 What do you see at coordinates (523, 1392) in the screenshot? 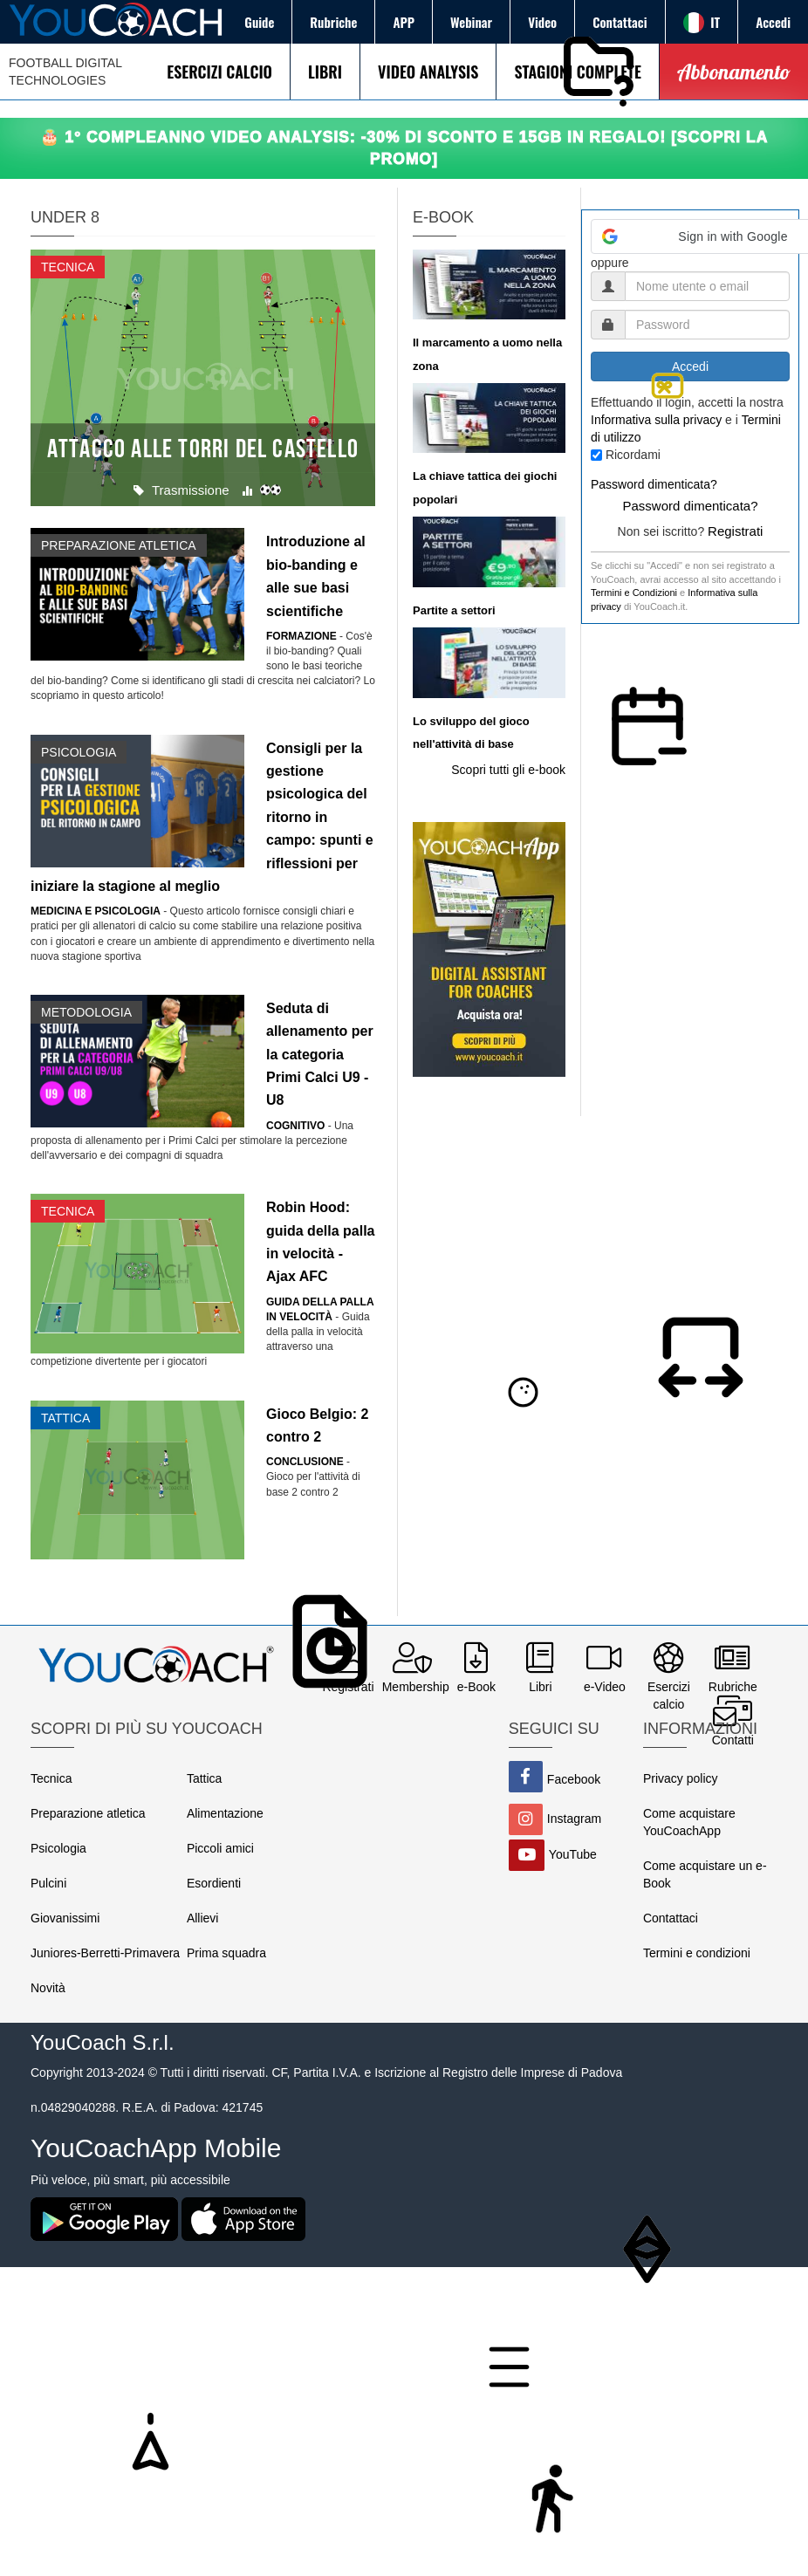
I see `access bowling or sports-related features` at bounding box center [523, 1392].